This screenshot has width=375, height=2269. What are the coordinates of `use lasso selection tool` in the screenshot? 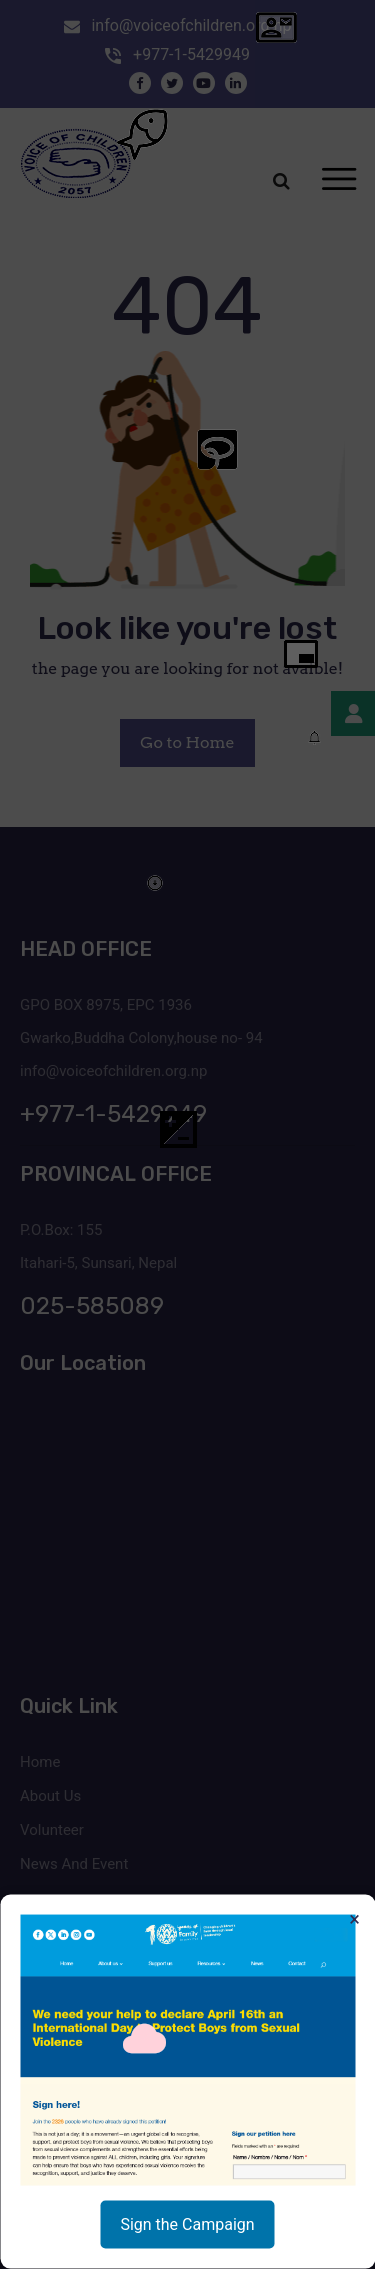 It's located at (217, 449).